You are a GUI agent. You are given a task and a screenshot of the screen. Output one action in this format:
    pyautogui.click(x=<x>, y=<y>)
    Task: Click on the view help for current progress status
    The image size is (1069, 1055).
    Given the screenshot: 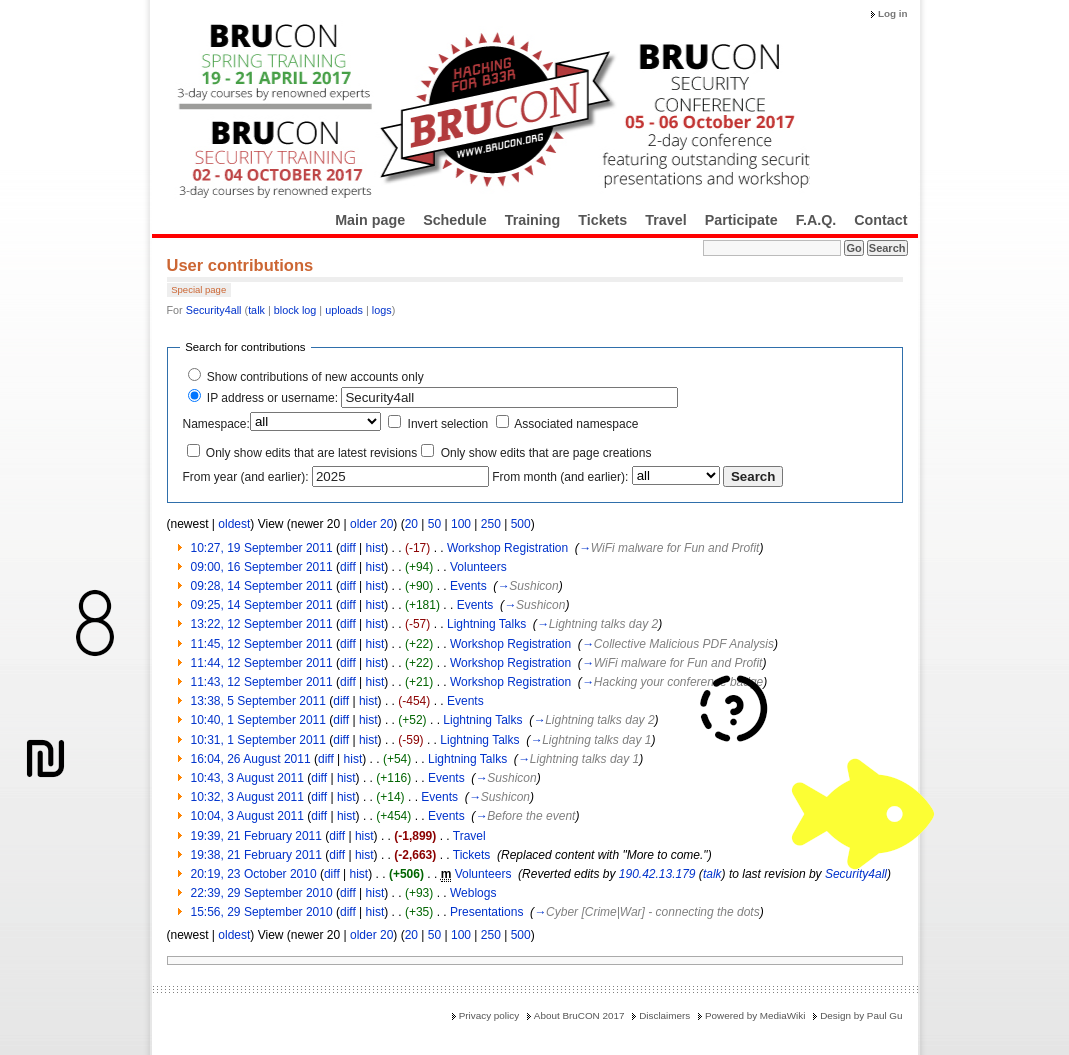 What is the action you would take?
    pyautogui.click(x=733, y=708)
    